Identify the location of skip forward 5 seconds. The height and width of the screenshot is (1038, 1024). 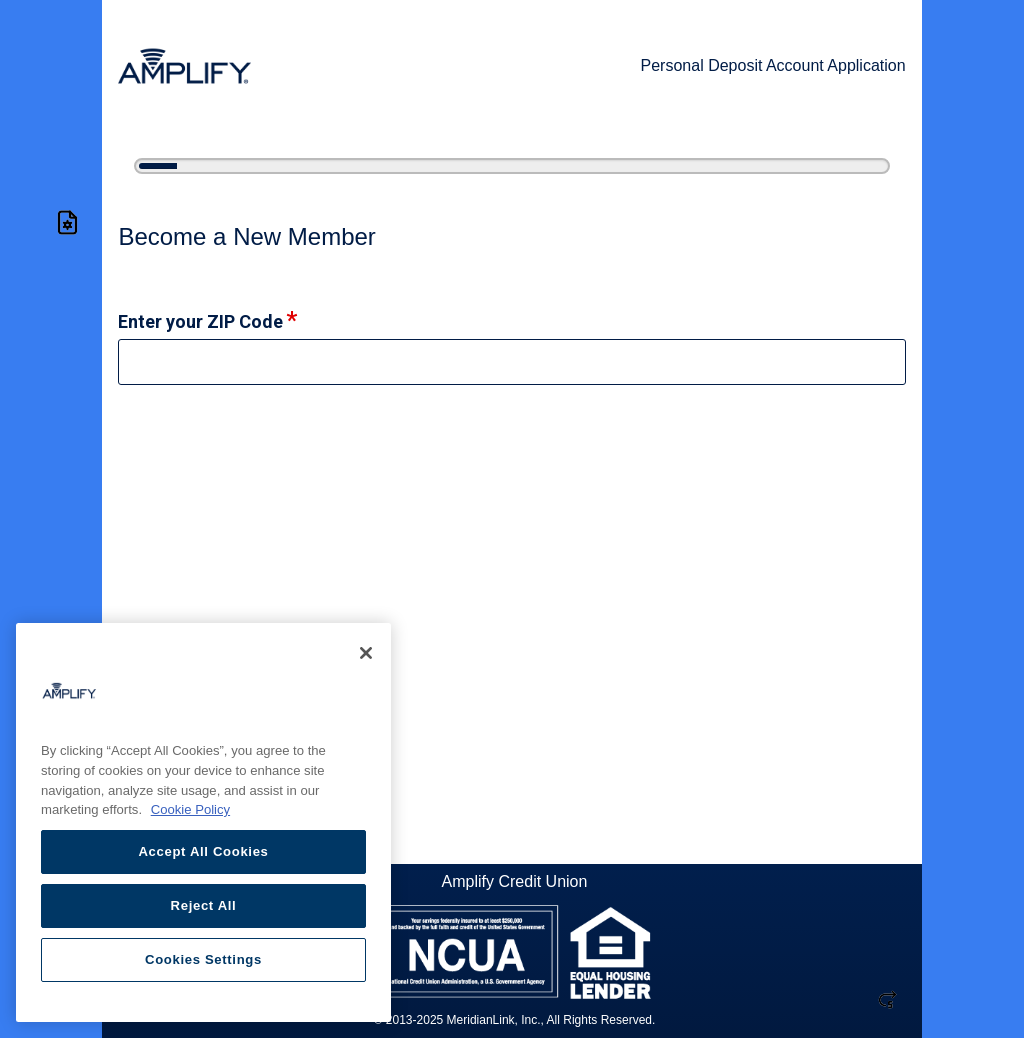
(888, 1000).